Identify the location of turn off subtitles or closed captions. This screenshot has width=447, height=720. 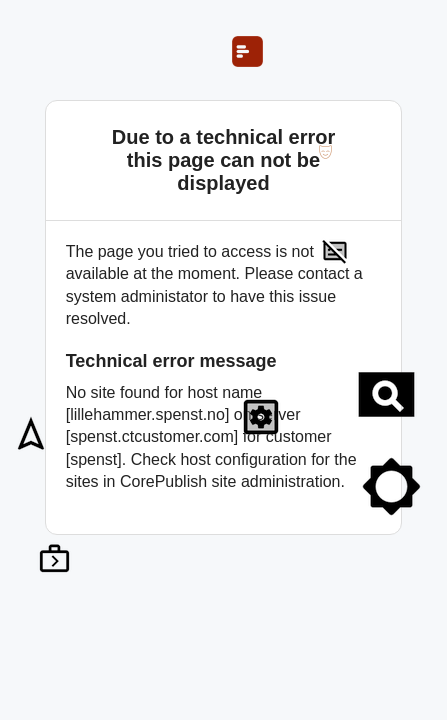
(335, 251).